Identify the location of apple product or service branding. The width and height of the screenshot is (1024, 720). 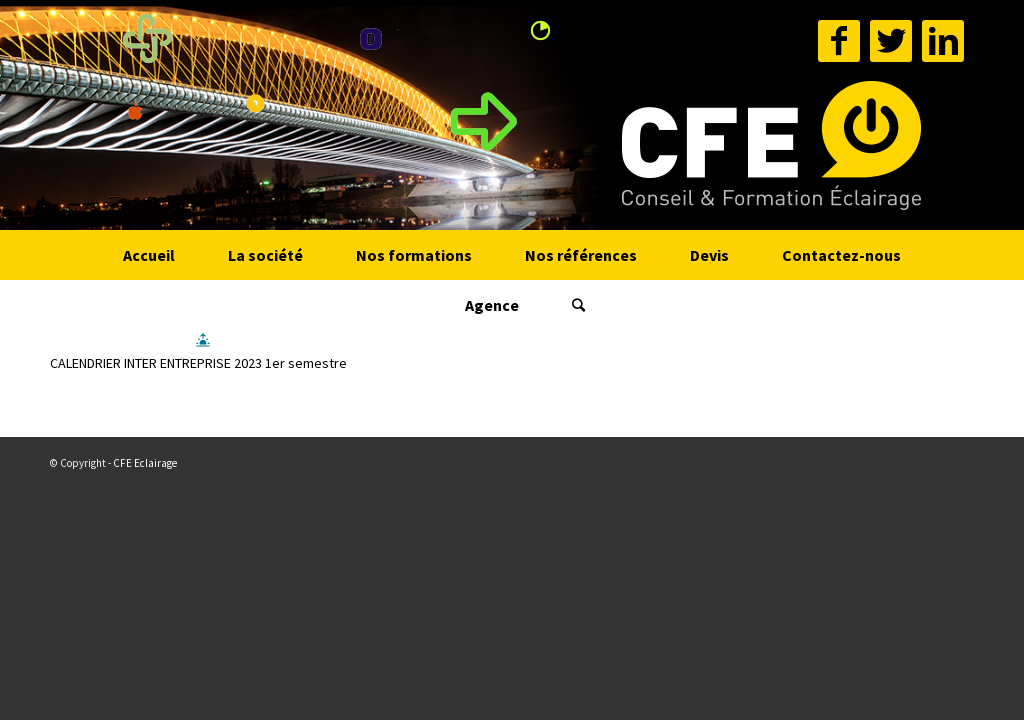
(135, 111).